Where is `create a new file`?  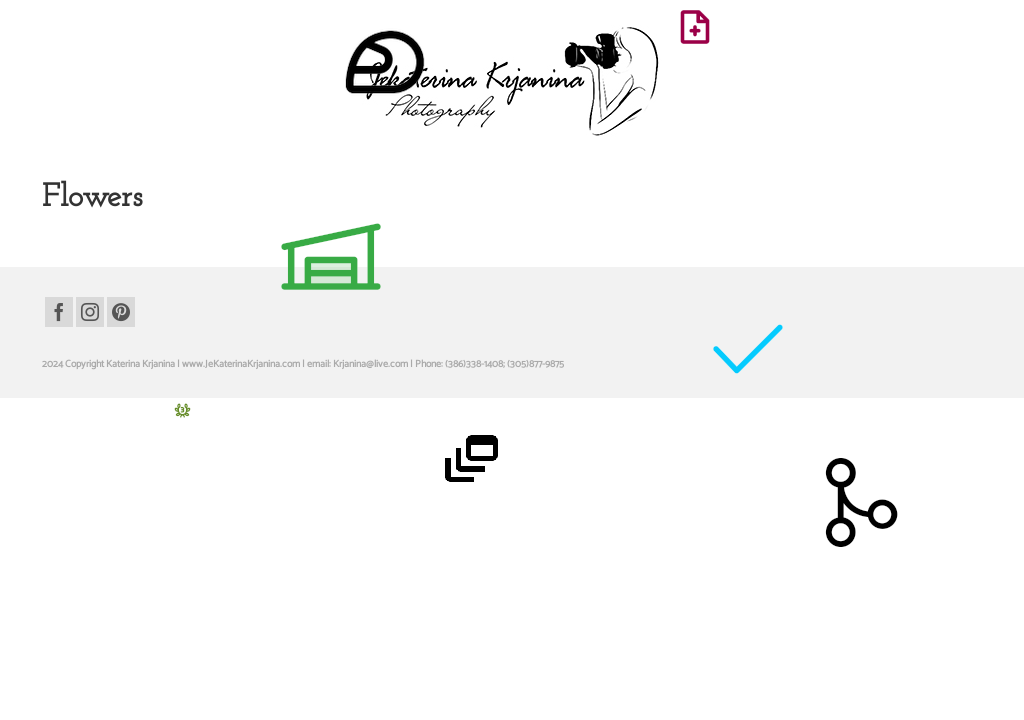 create a new file is located at coordinates (695, 27).